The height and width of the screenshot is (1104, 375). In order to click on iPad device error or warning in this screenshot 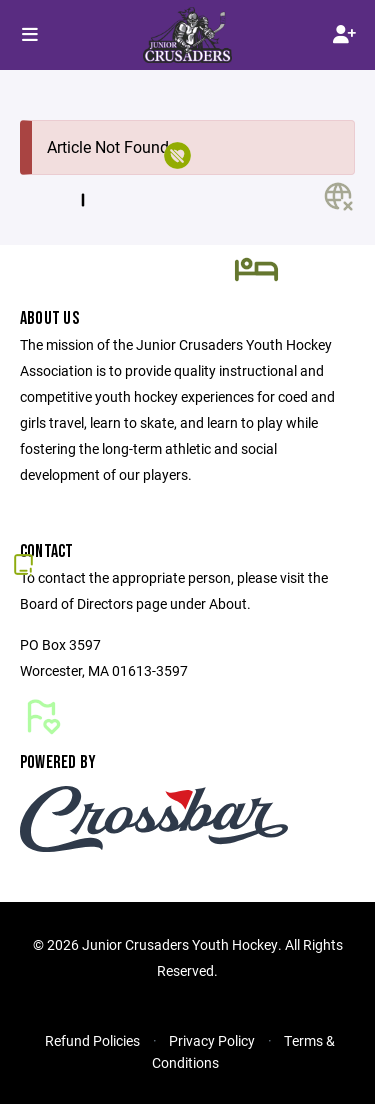, I will do `click(23, 564)`.